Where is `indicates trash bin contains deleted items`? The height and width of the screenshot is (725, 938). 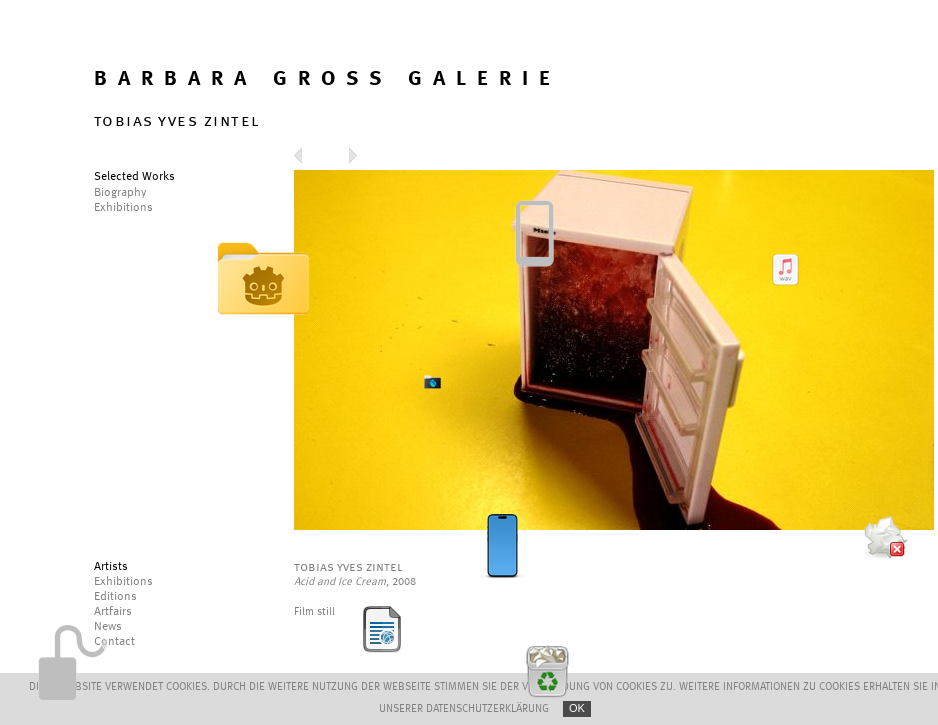
indicates trash bin contains deleted items is located at coordinates (547, 671).